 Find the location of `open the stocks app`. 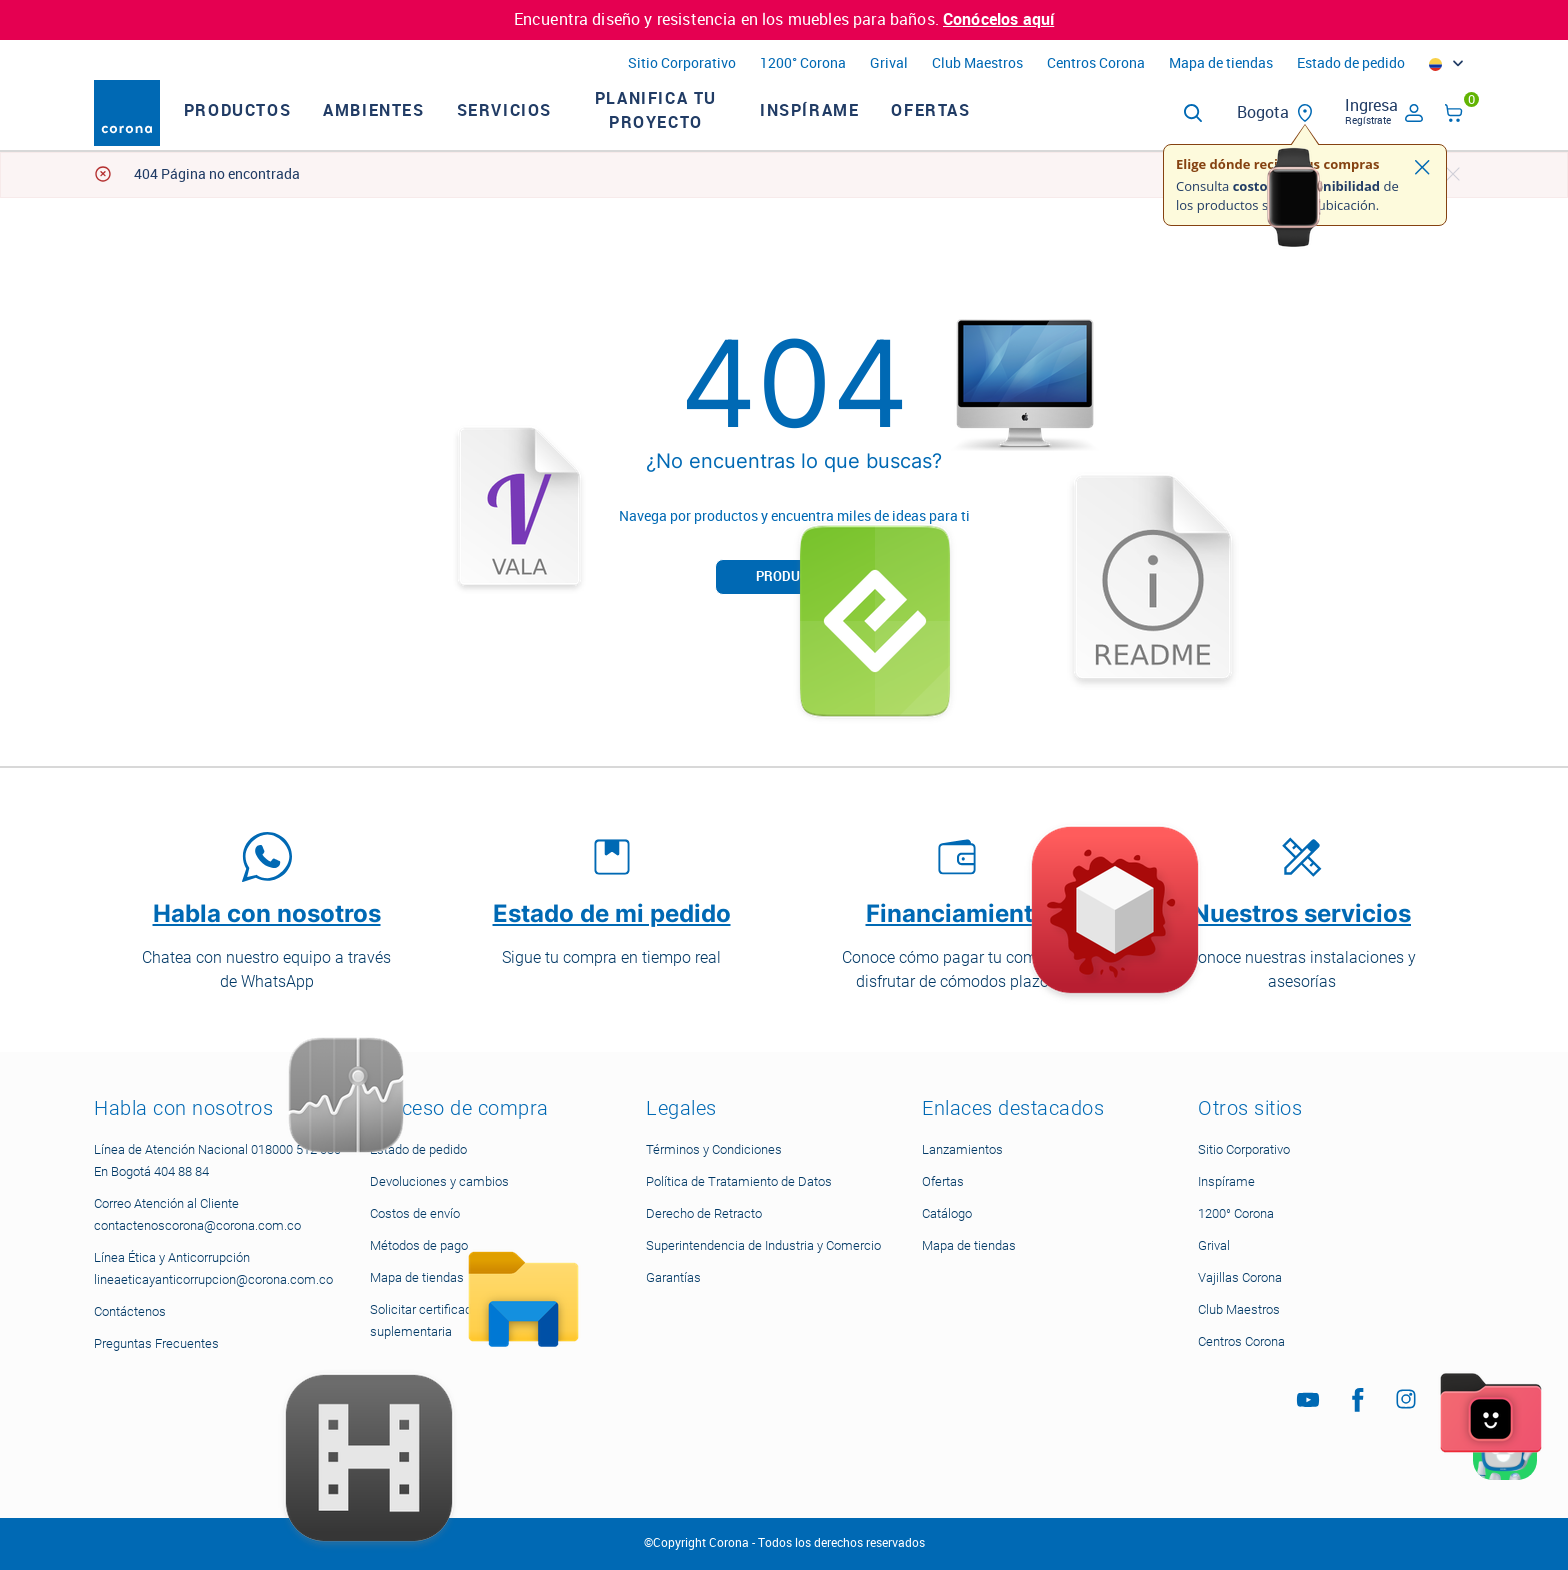

open the stocks app is located at coordinates (346, 1095).